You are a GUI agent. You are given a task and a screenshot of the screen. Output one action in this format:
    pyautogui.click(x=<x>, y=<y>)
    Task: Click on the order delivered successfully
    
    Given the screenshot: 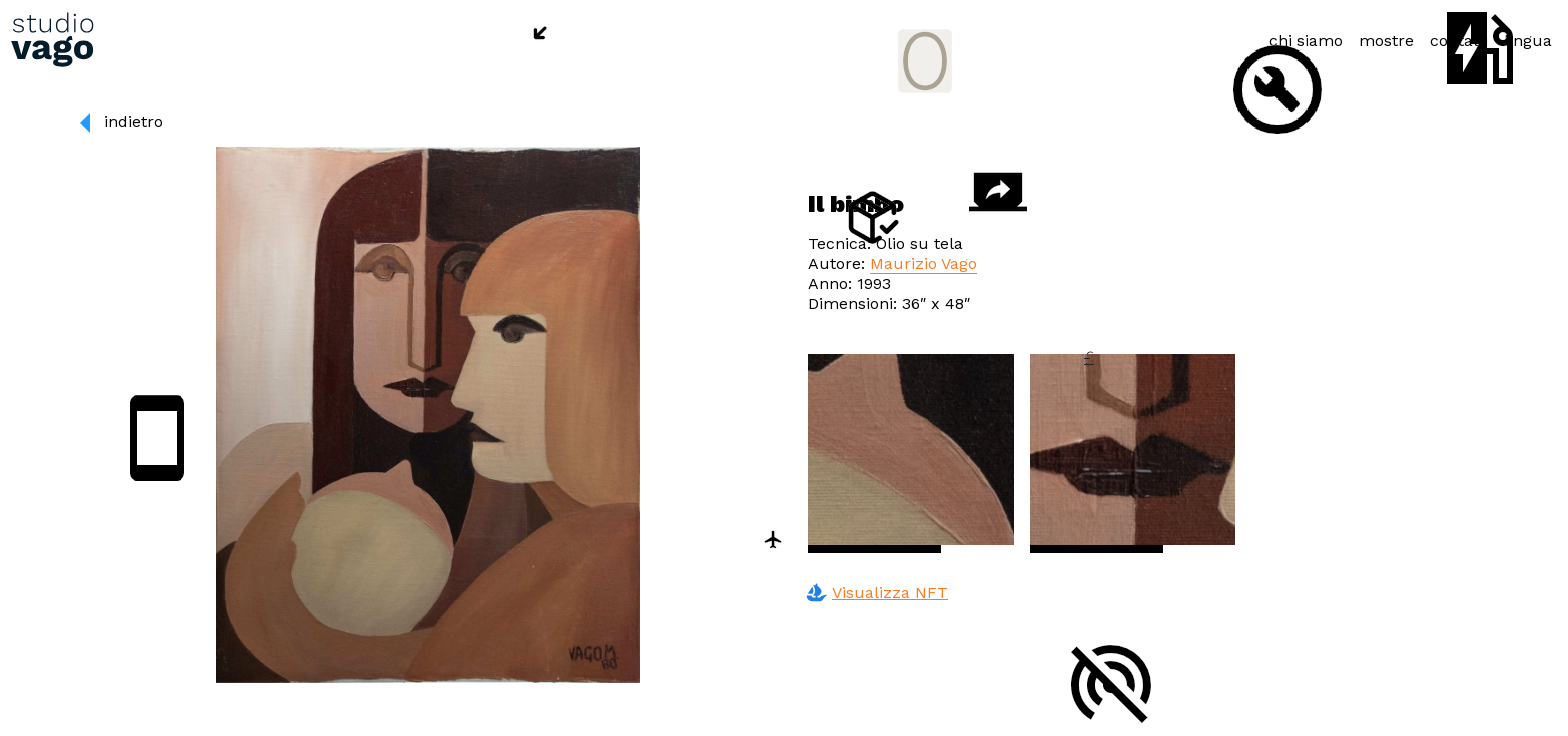 What is the action you would take?
    pyautogui.click(x=872, y=217)
    